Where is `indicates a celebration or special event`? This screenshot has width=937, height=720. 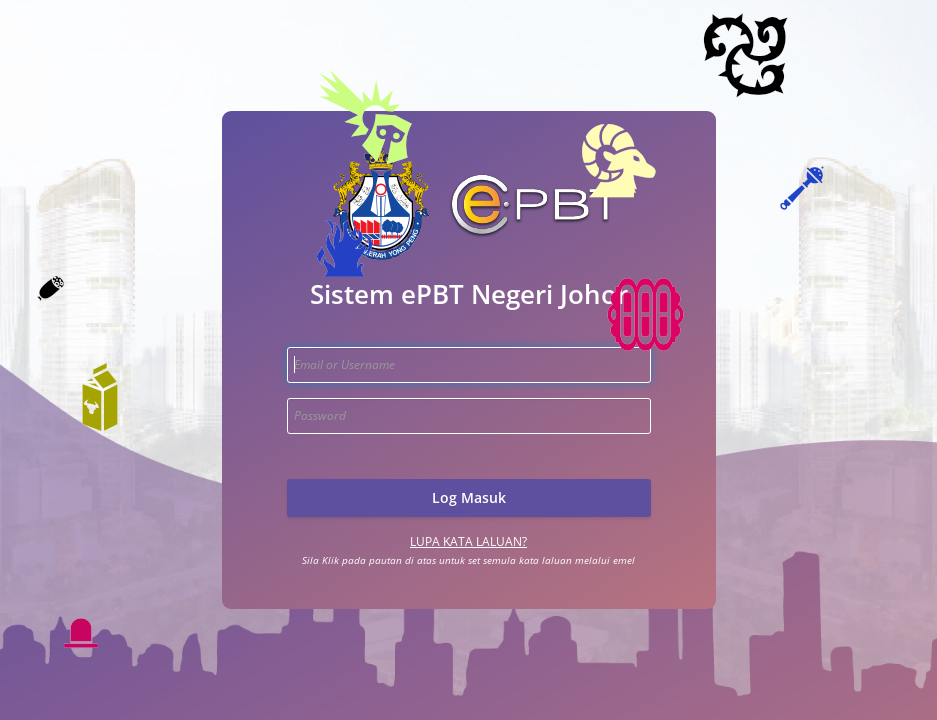 indicates a celebration or special event is located at coordinates (343, 248).